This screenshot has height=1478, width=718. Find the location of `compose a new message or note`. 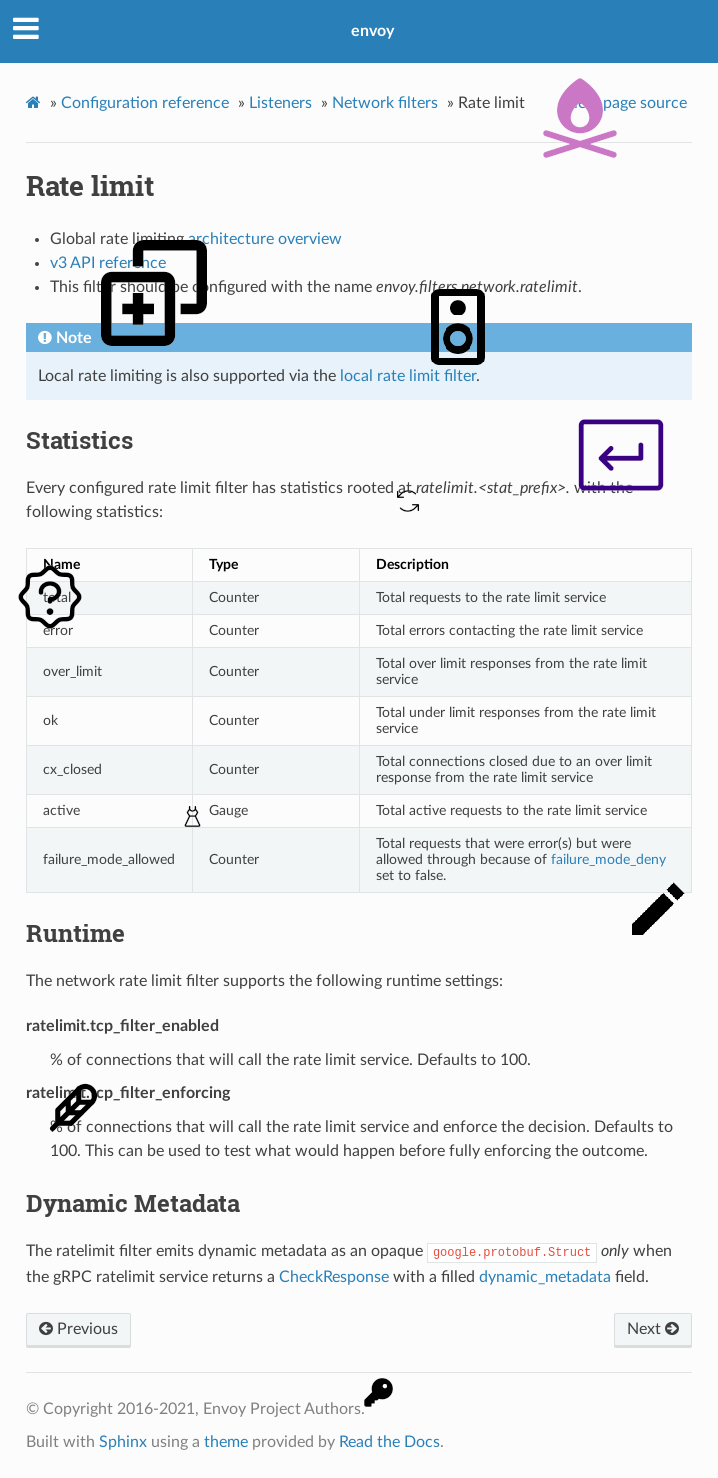

compose a new message or note is located at coordinates (73, 1107).